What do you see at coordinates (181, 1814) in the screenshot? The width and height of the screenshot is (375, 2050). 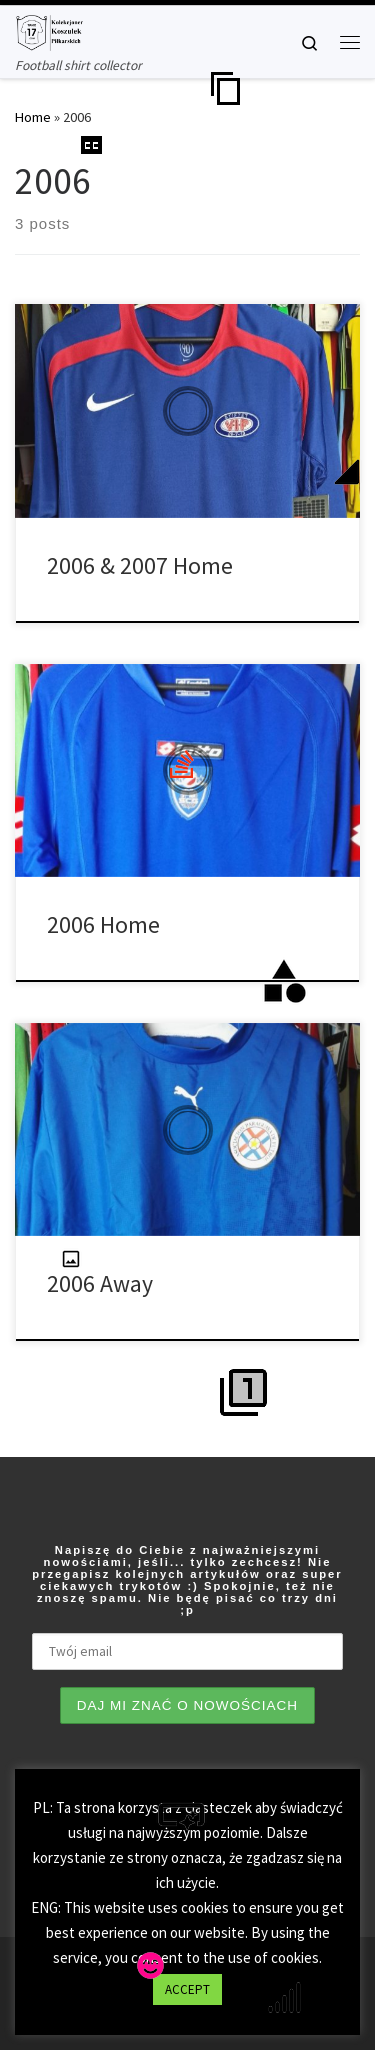 I see `add a smart action or automated button` at bounding box center [181, 1814].